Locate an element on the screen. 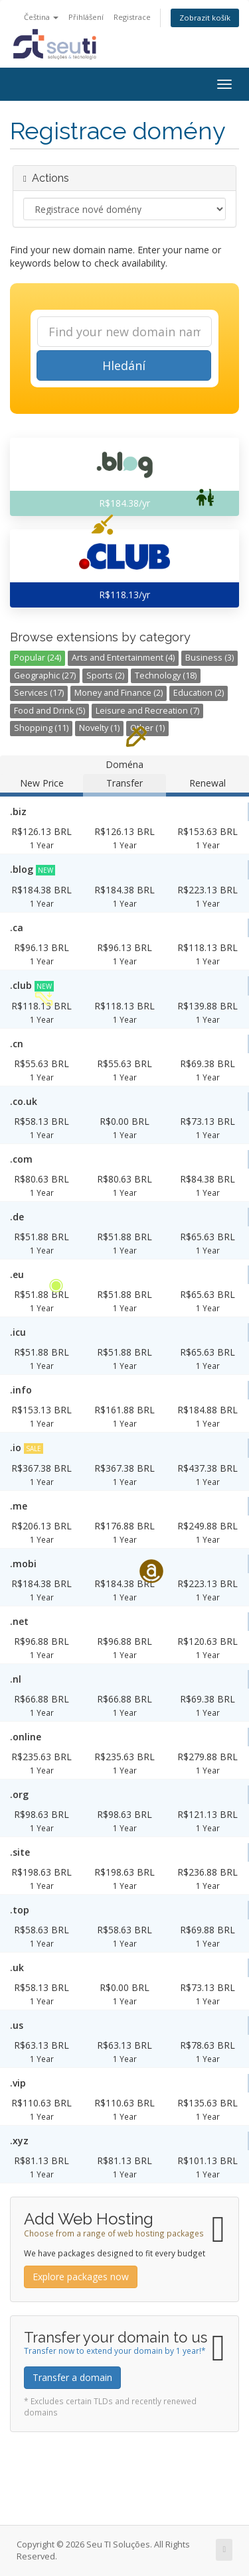  select a color from the canvas is located at coordinates (136, 736).